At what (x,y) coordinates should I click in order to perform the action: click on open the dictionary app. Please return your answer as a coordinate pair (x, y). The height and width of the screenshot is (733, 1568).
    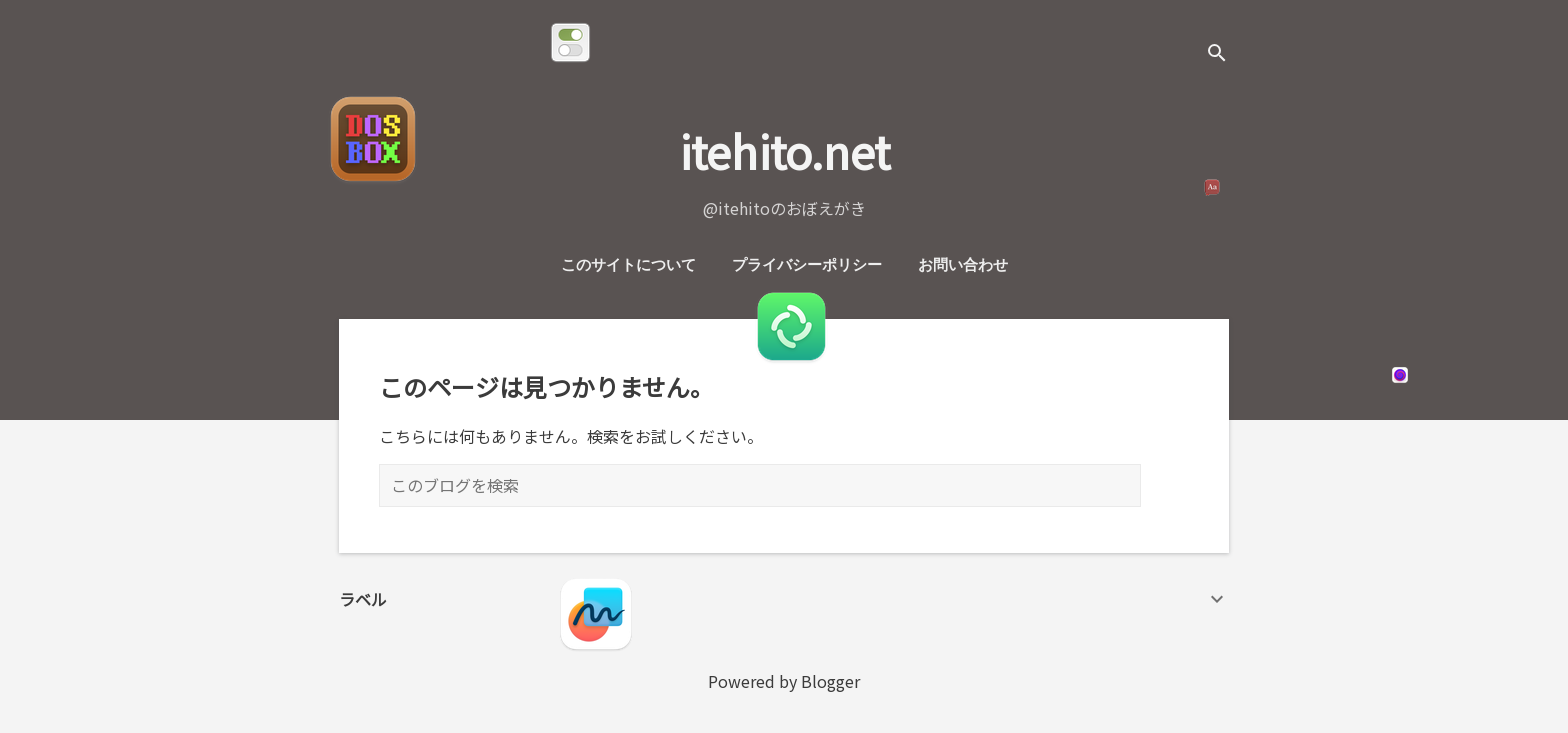
    Looking at the image, I should click on (1212, 187).